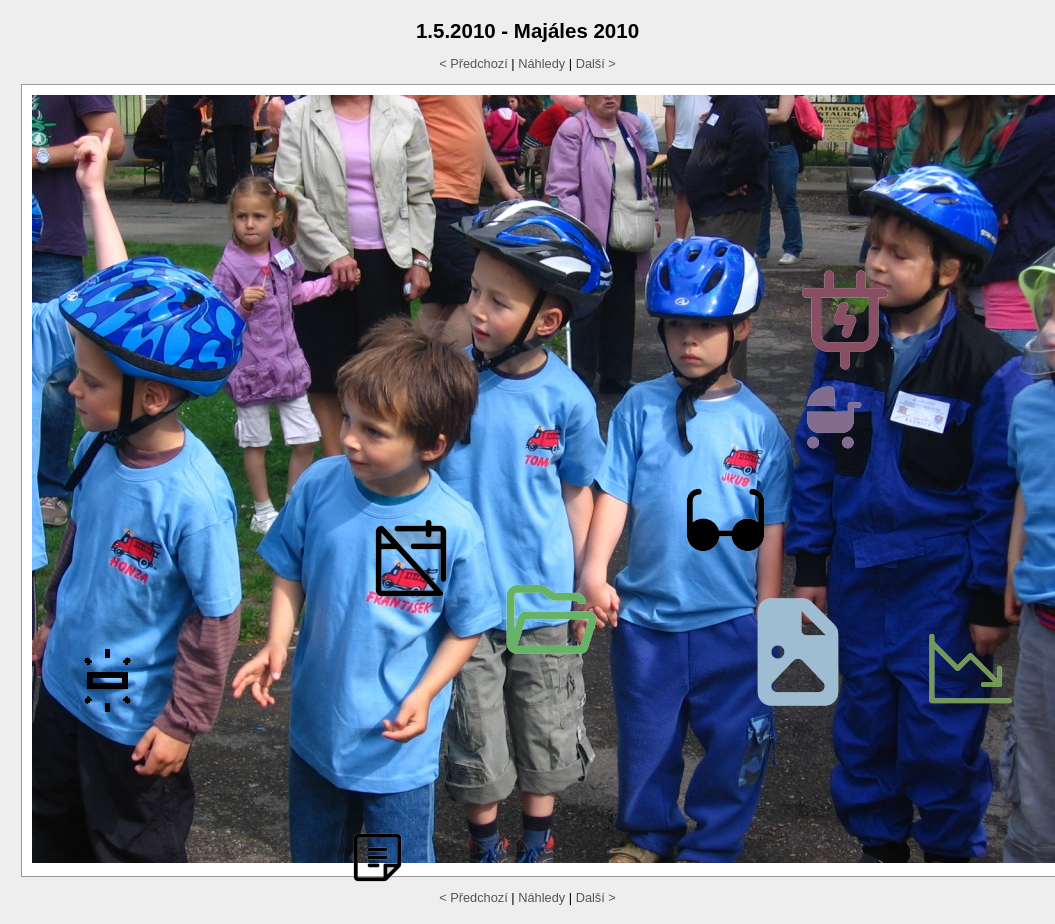 This screenshot has width=1055, height=924. What do you see at coordinates (830, 417) in the screenshot?
I see `access baby or parenting-related features` at bounding box center [830, 417].